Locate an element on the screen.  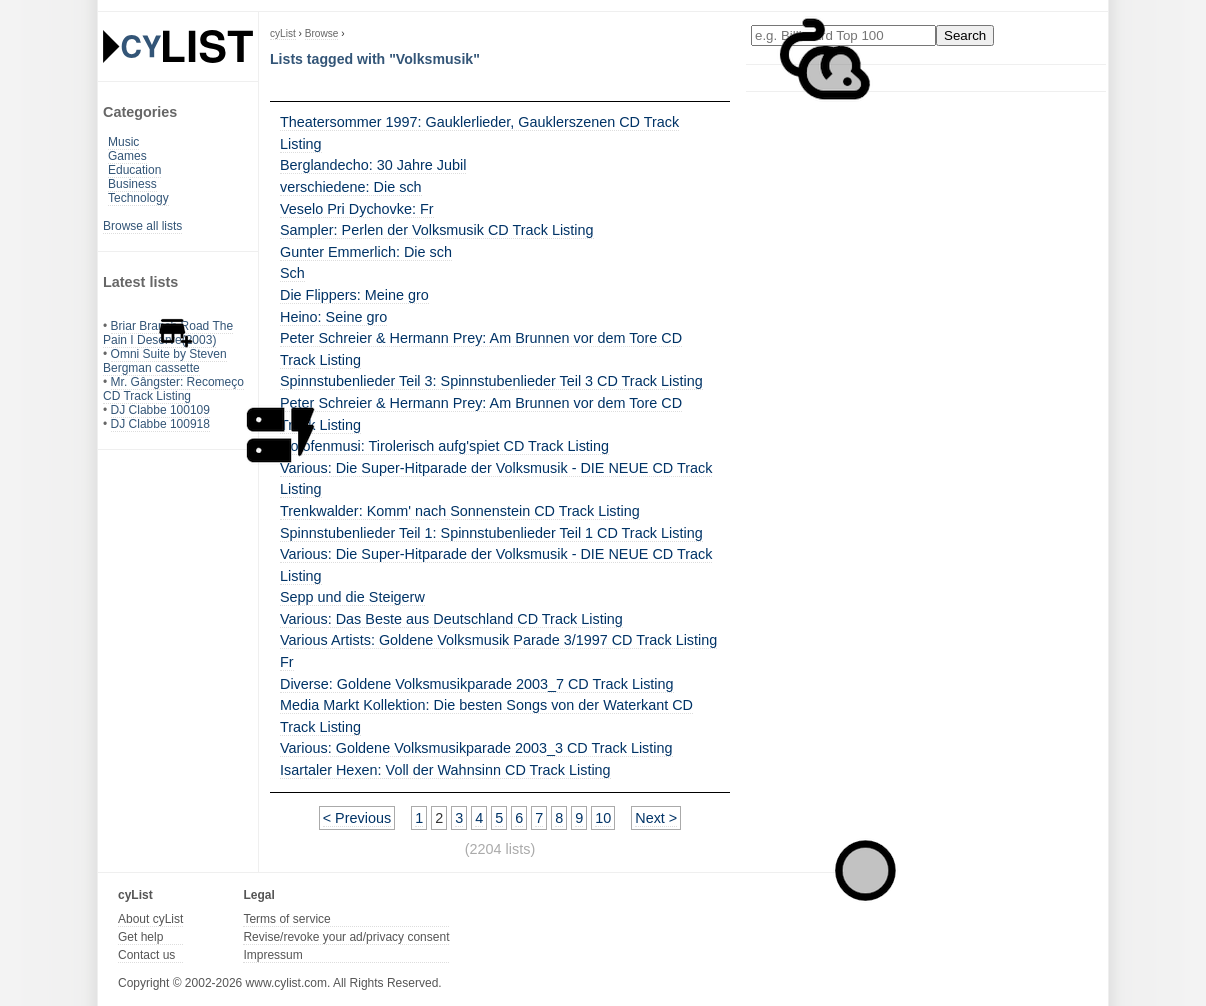
request pest control services for rodents is located at coordinates (825, 59).